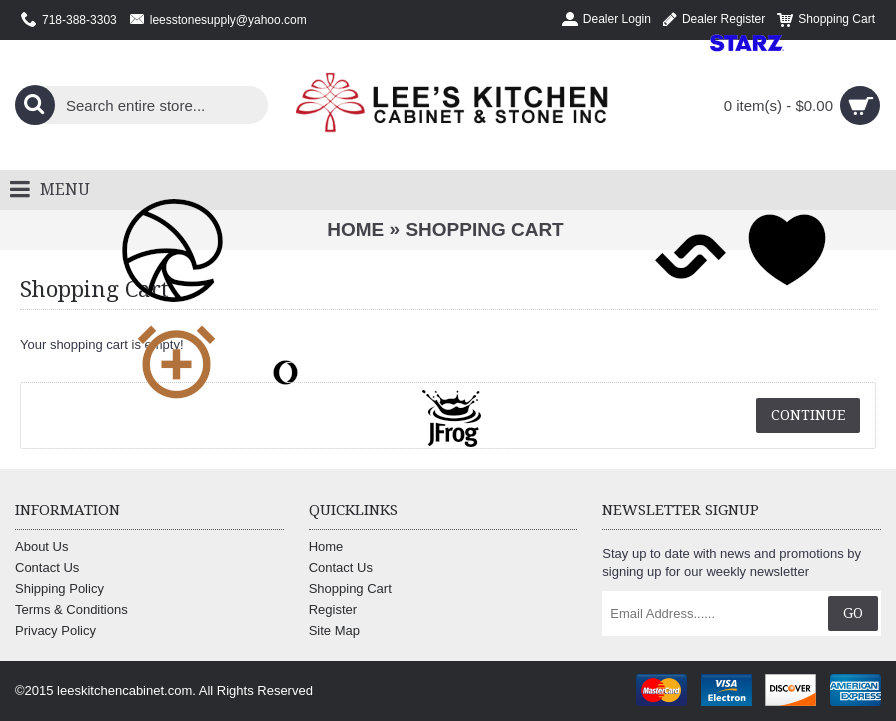 This screenshot has height=721, width=896. What do you see at coordinates (285, 372) in the screenshot?
I see `open opera browser` at bounding box center [285, 372].